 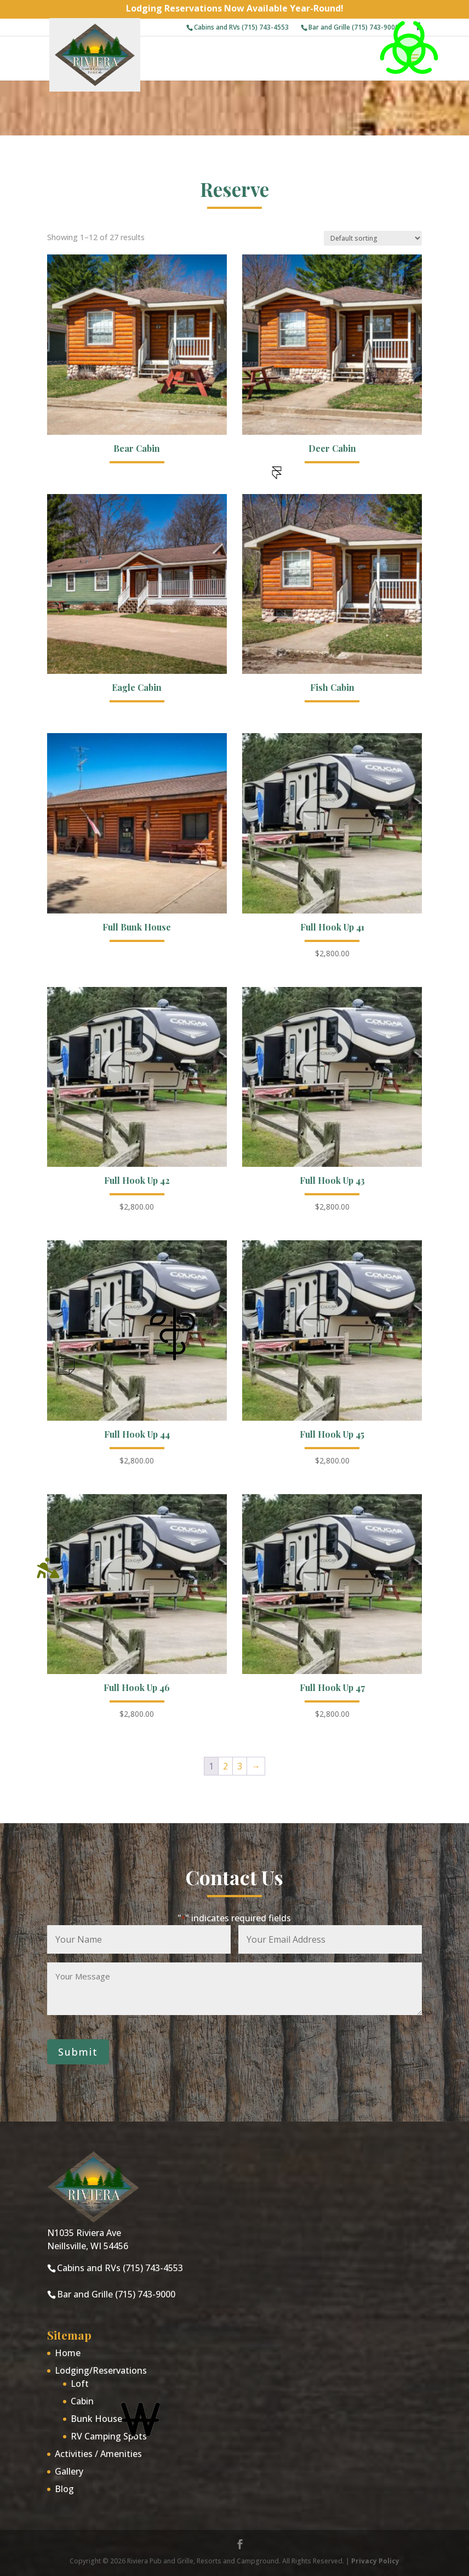 What do you see at coordinates (277, 472) in the screenshot?
I see `open framer app` at bounding box center [277, 472].